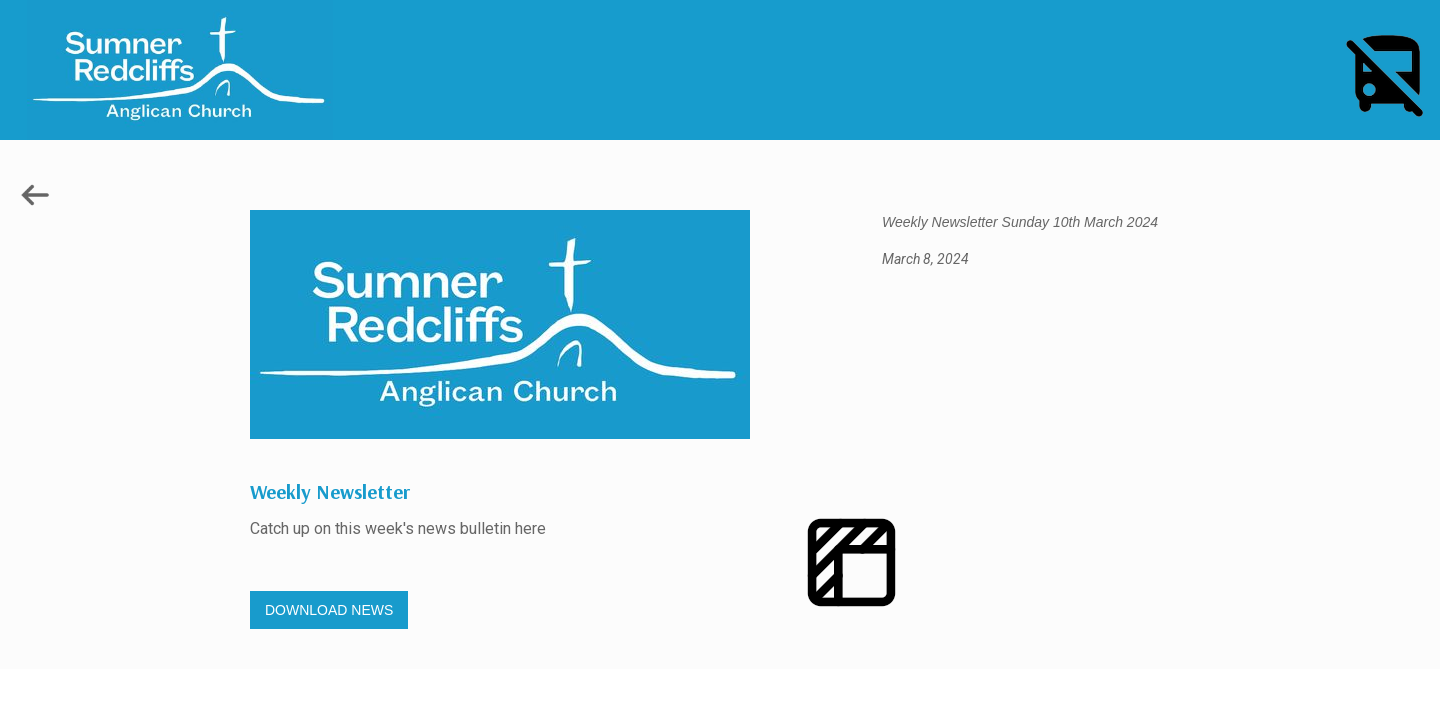  I want to click on no bus transfer available at this stop, so click(1387, 75).